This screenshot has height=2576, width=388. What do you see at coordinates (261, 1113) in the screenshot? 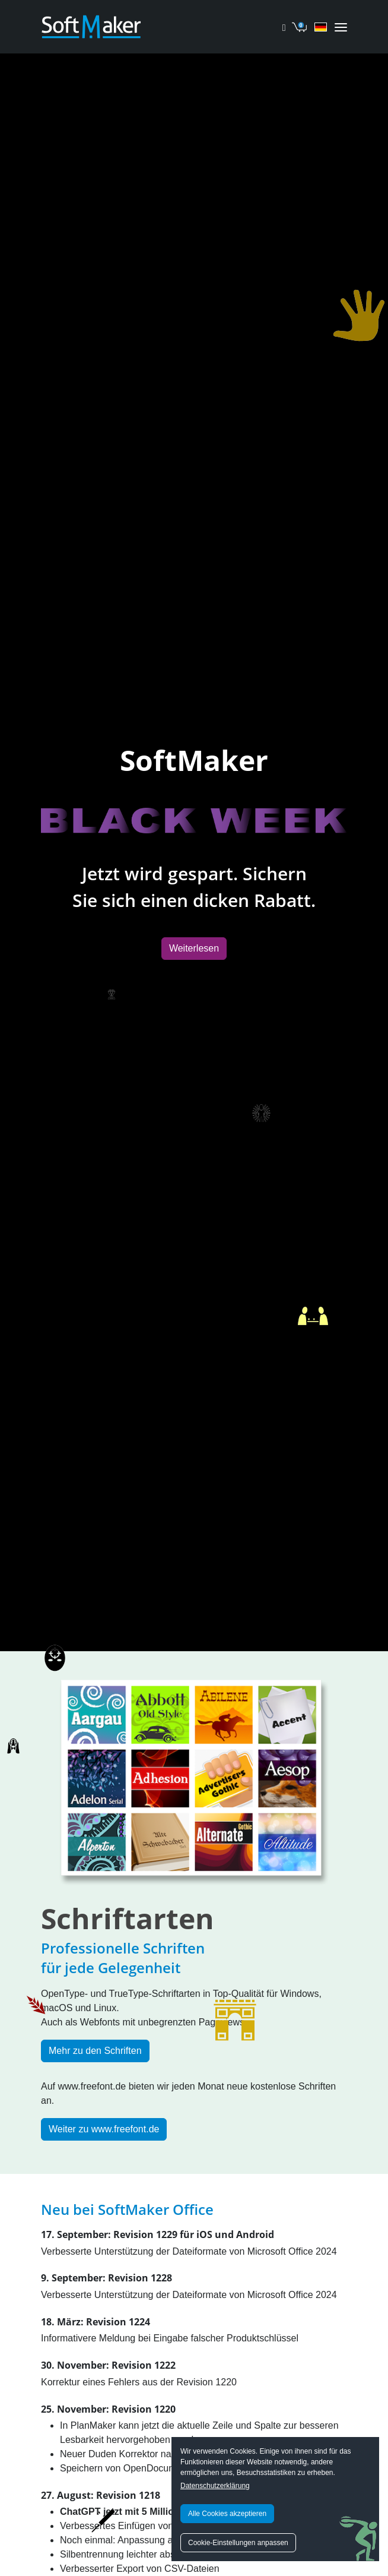
I see `activate aura or radiance effect` at bounding box center [261, 1113].